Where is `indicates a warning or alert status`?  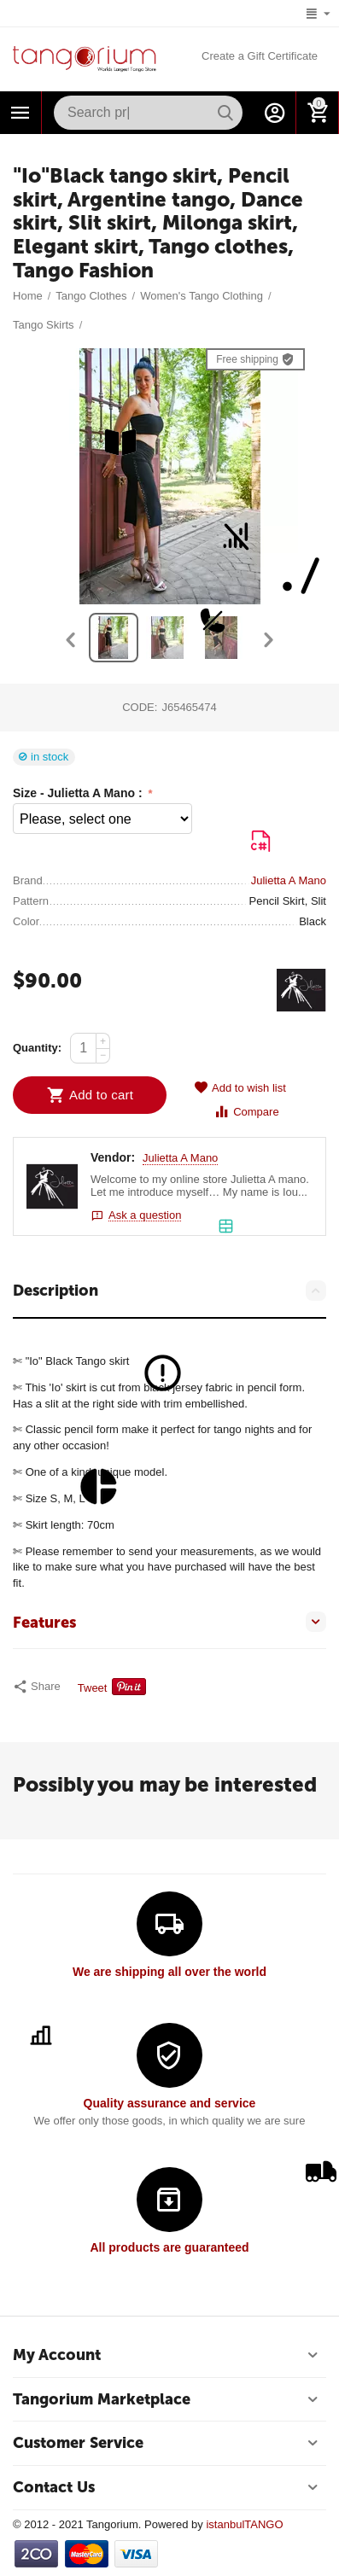 indicates a warning or alert status is located at coordinates (162, 1373).